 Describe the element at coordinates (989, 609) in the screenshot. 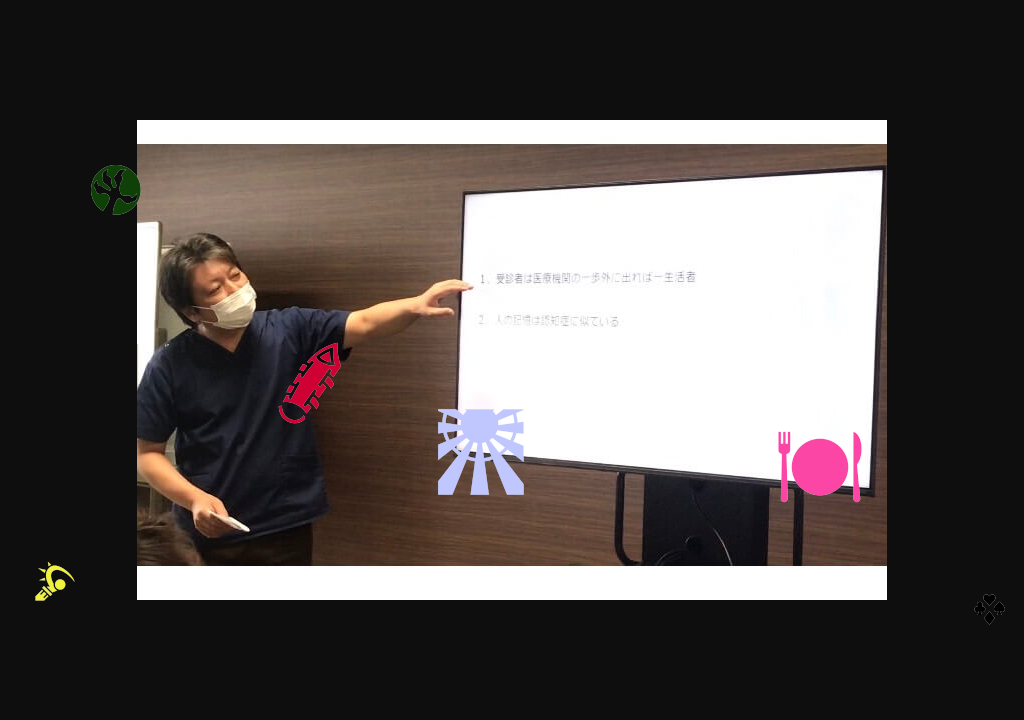

I see `access card games or poker section` at that location.